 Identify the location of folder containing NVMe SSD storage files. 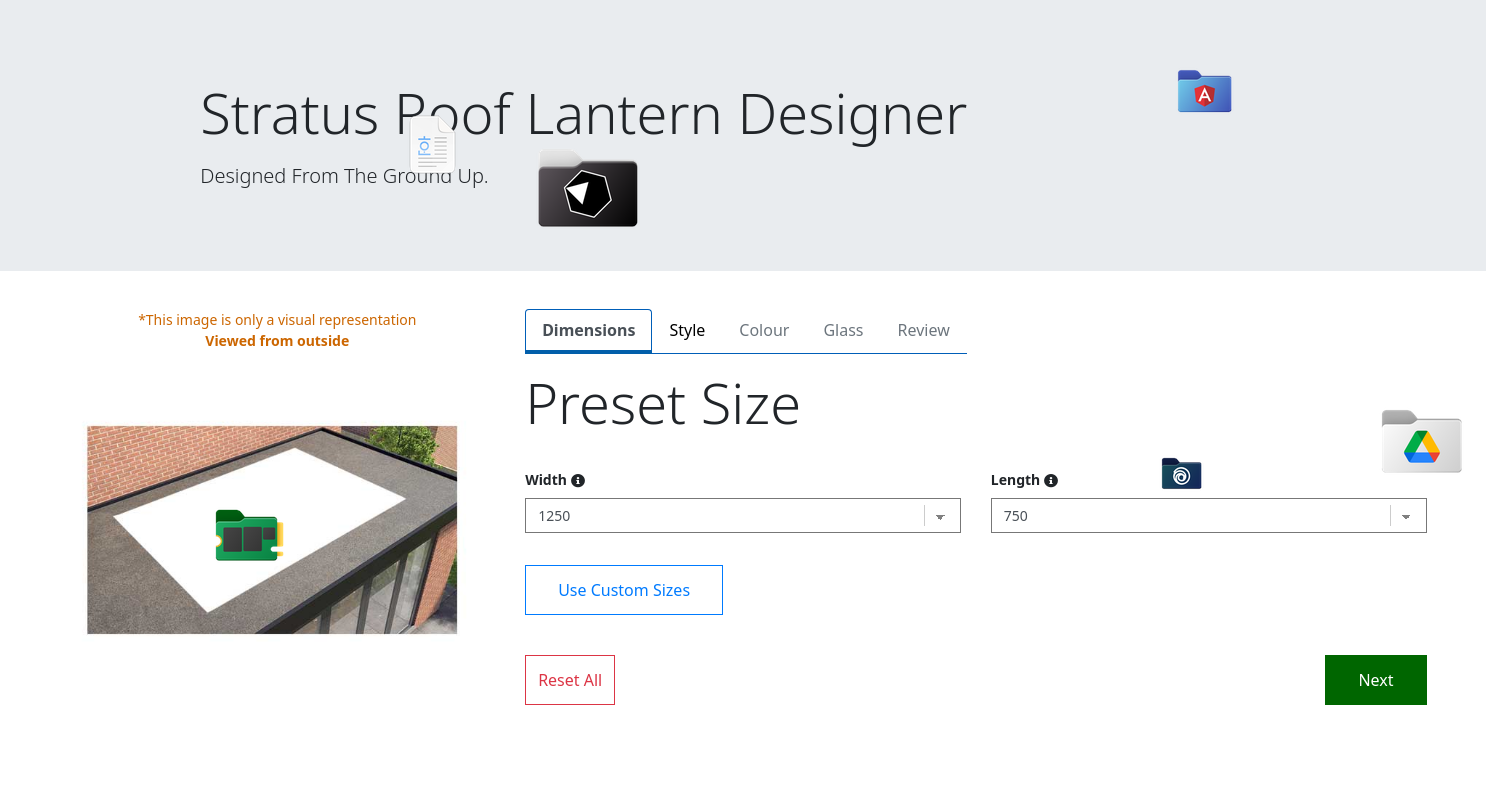
(248, 537).